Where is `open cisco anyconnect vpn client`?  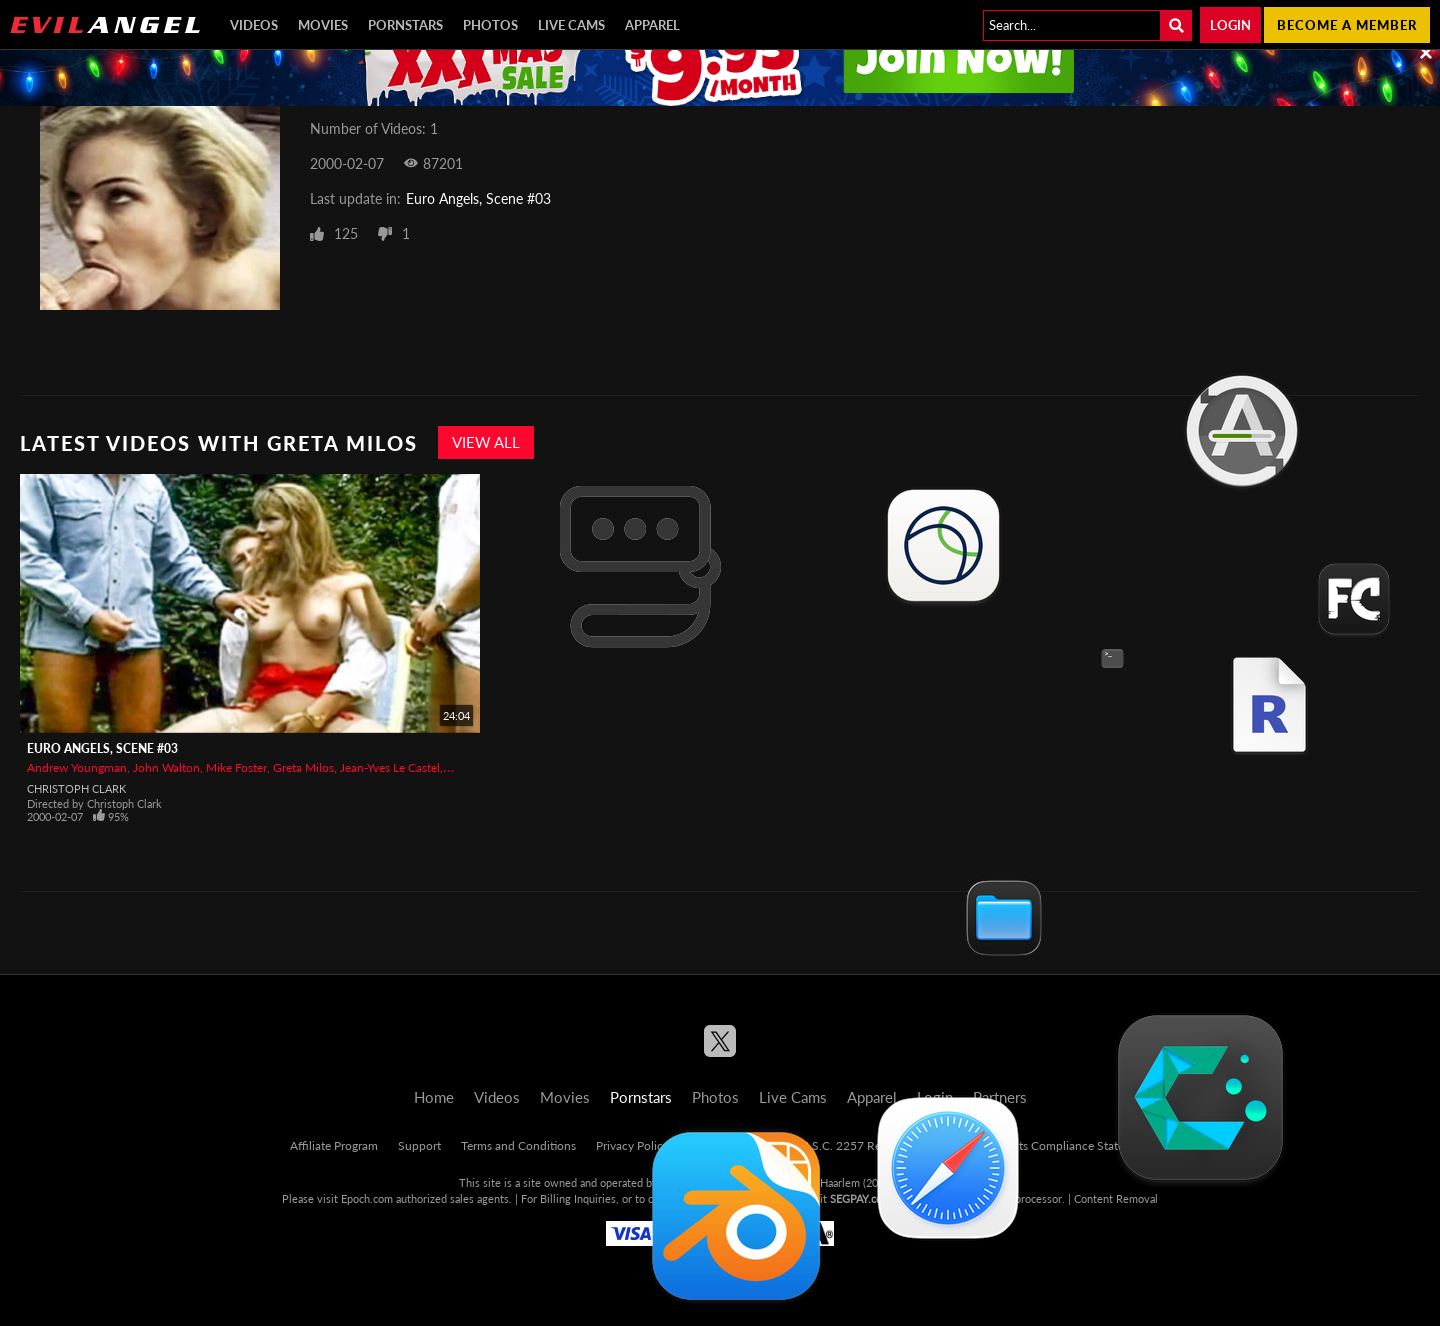
open cisco anyconnect vpn client is located at coordinates (943, 545).